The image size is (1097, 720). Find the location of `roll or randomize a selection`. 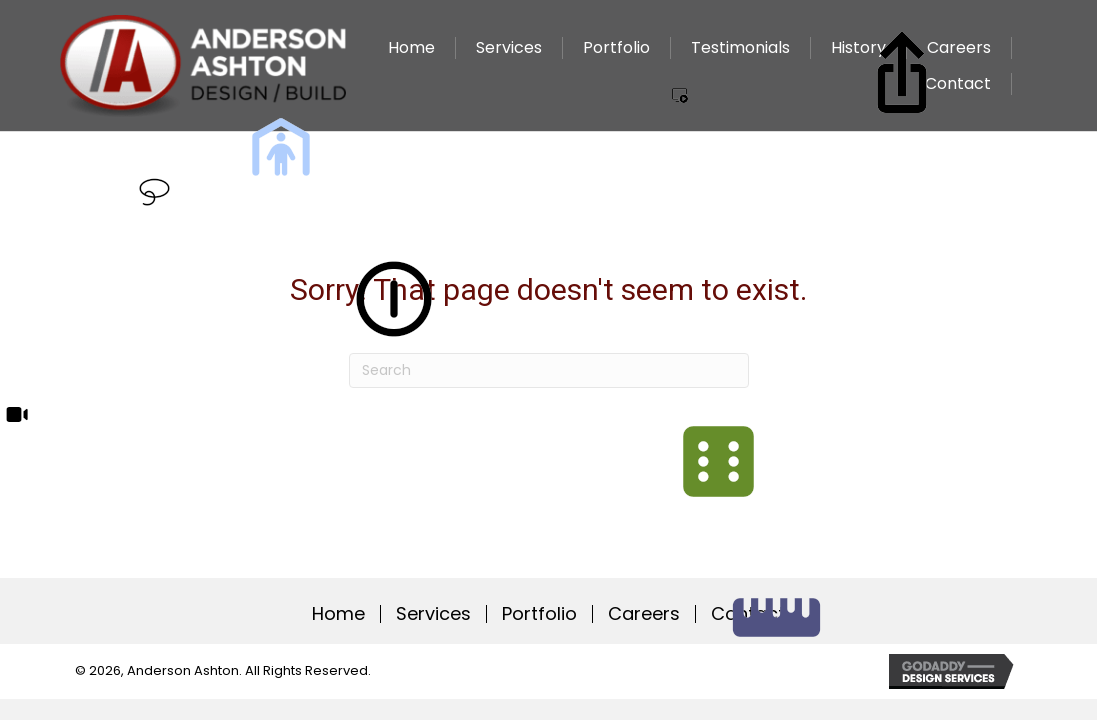

roll or randomize a selection is located at coordinates (718, 461).